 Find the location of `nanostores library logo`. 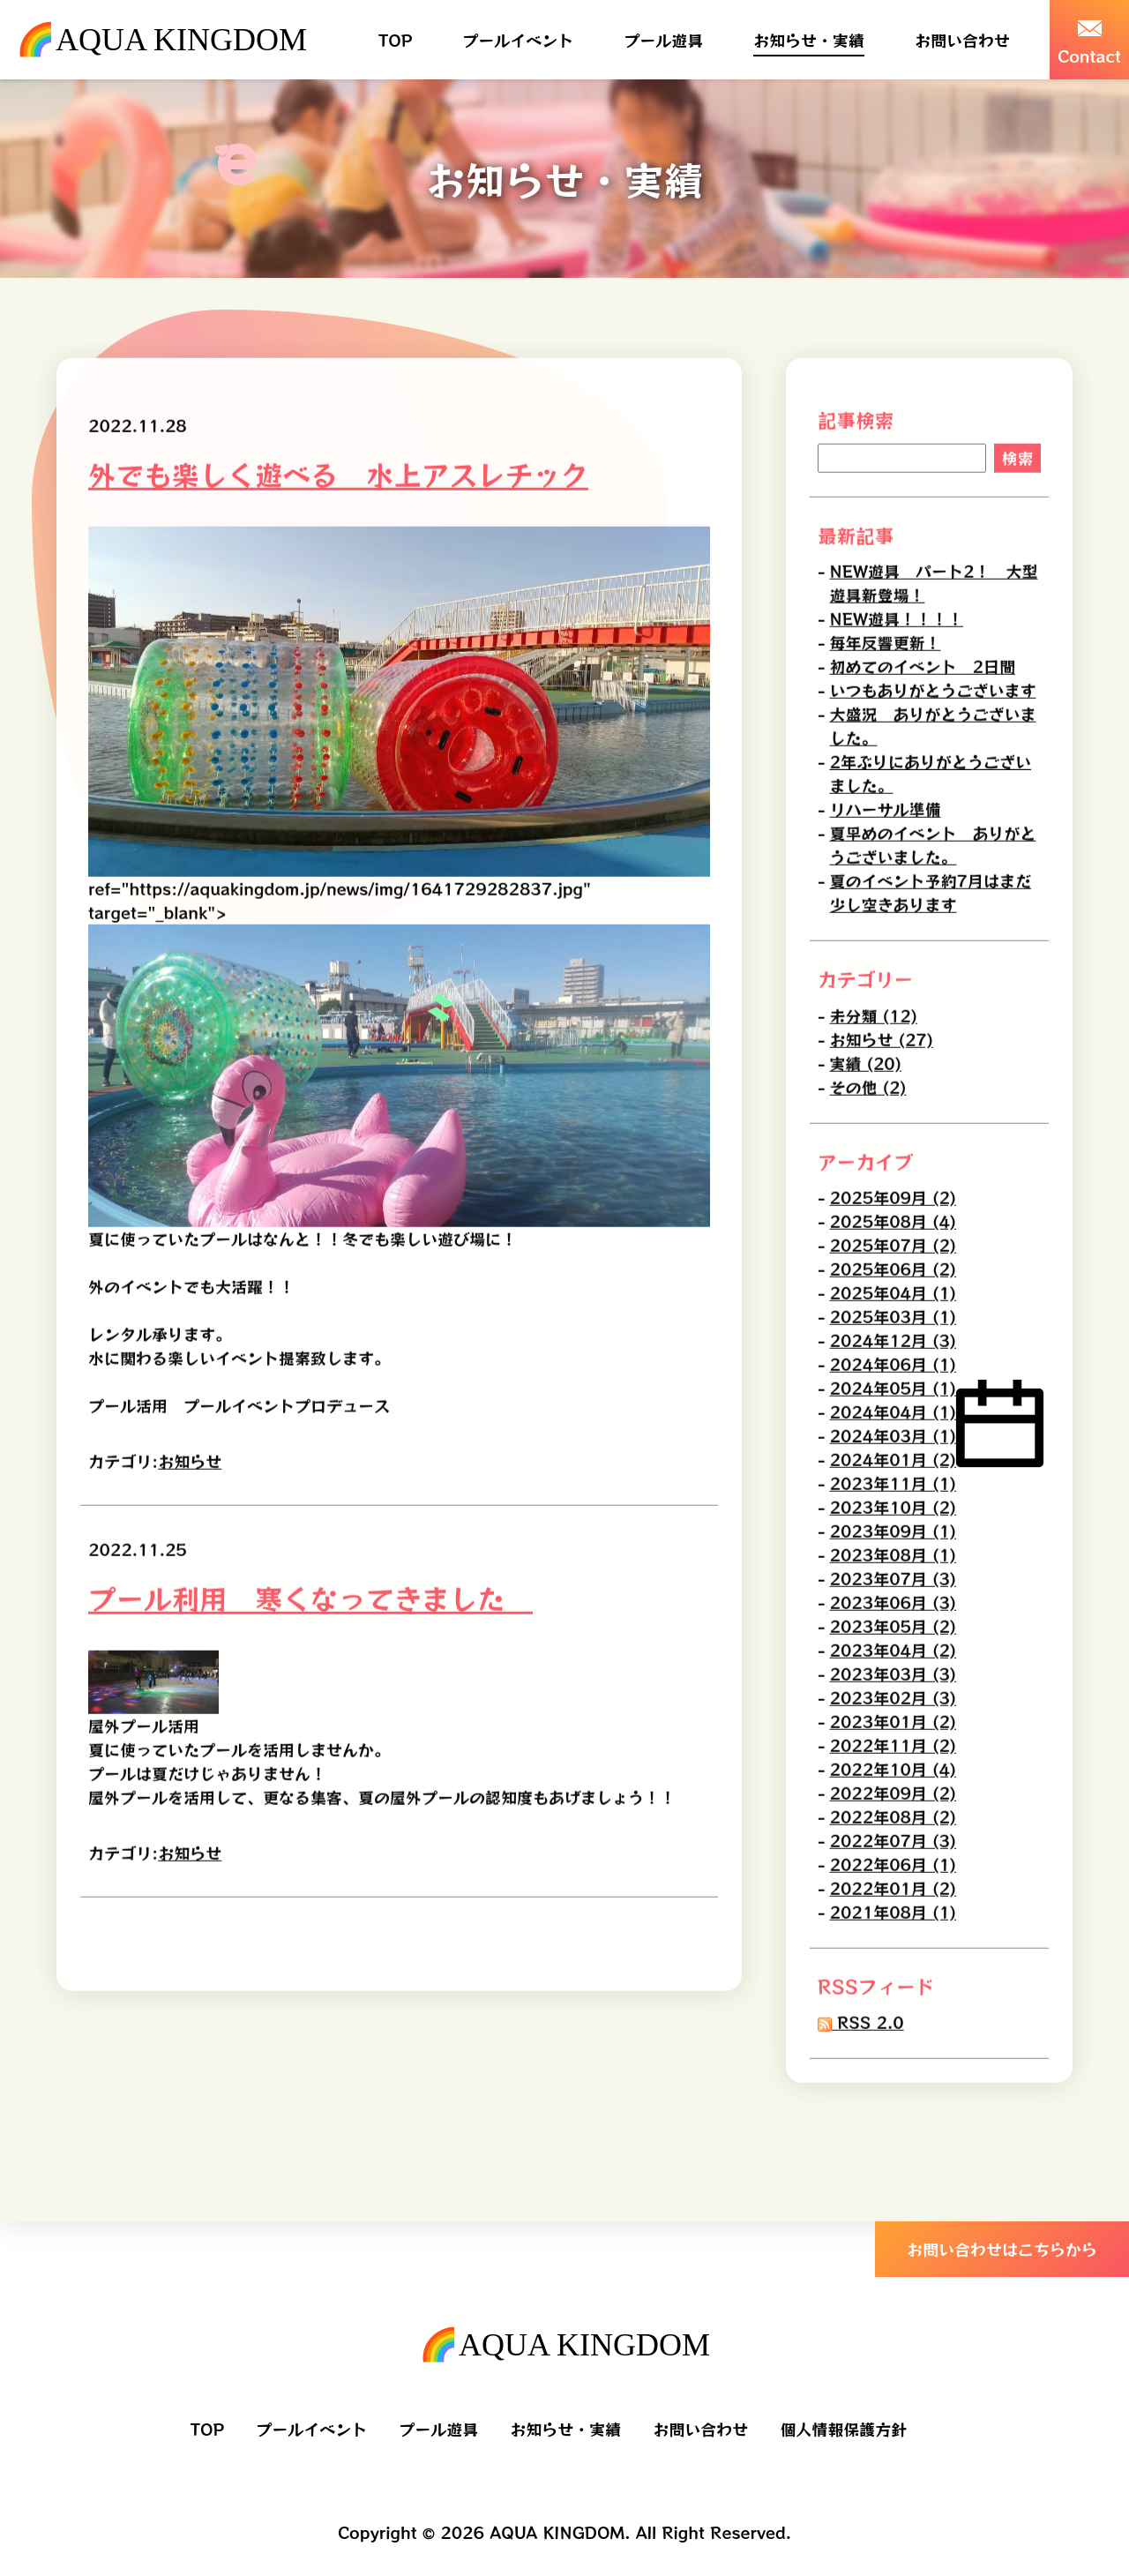

nanostores library logo is located at coordinates (441, 1007).